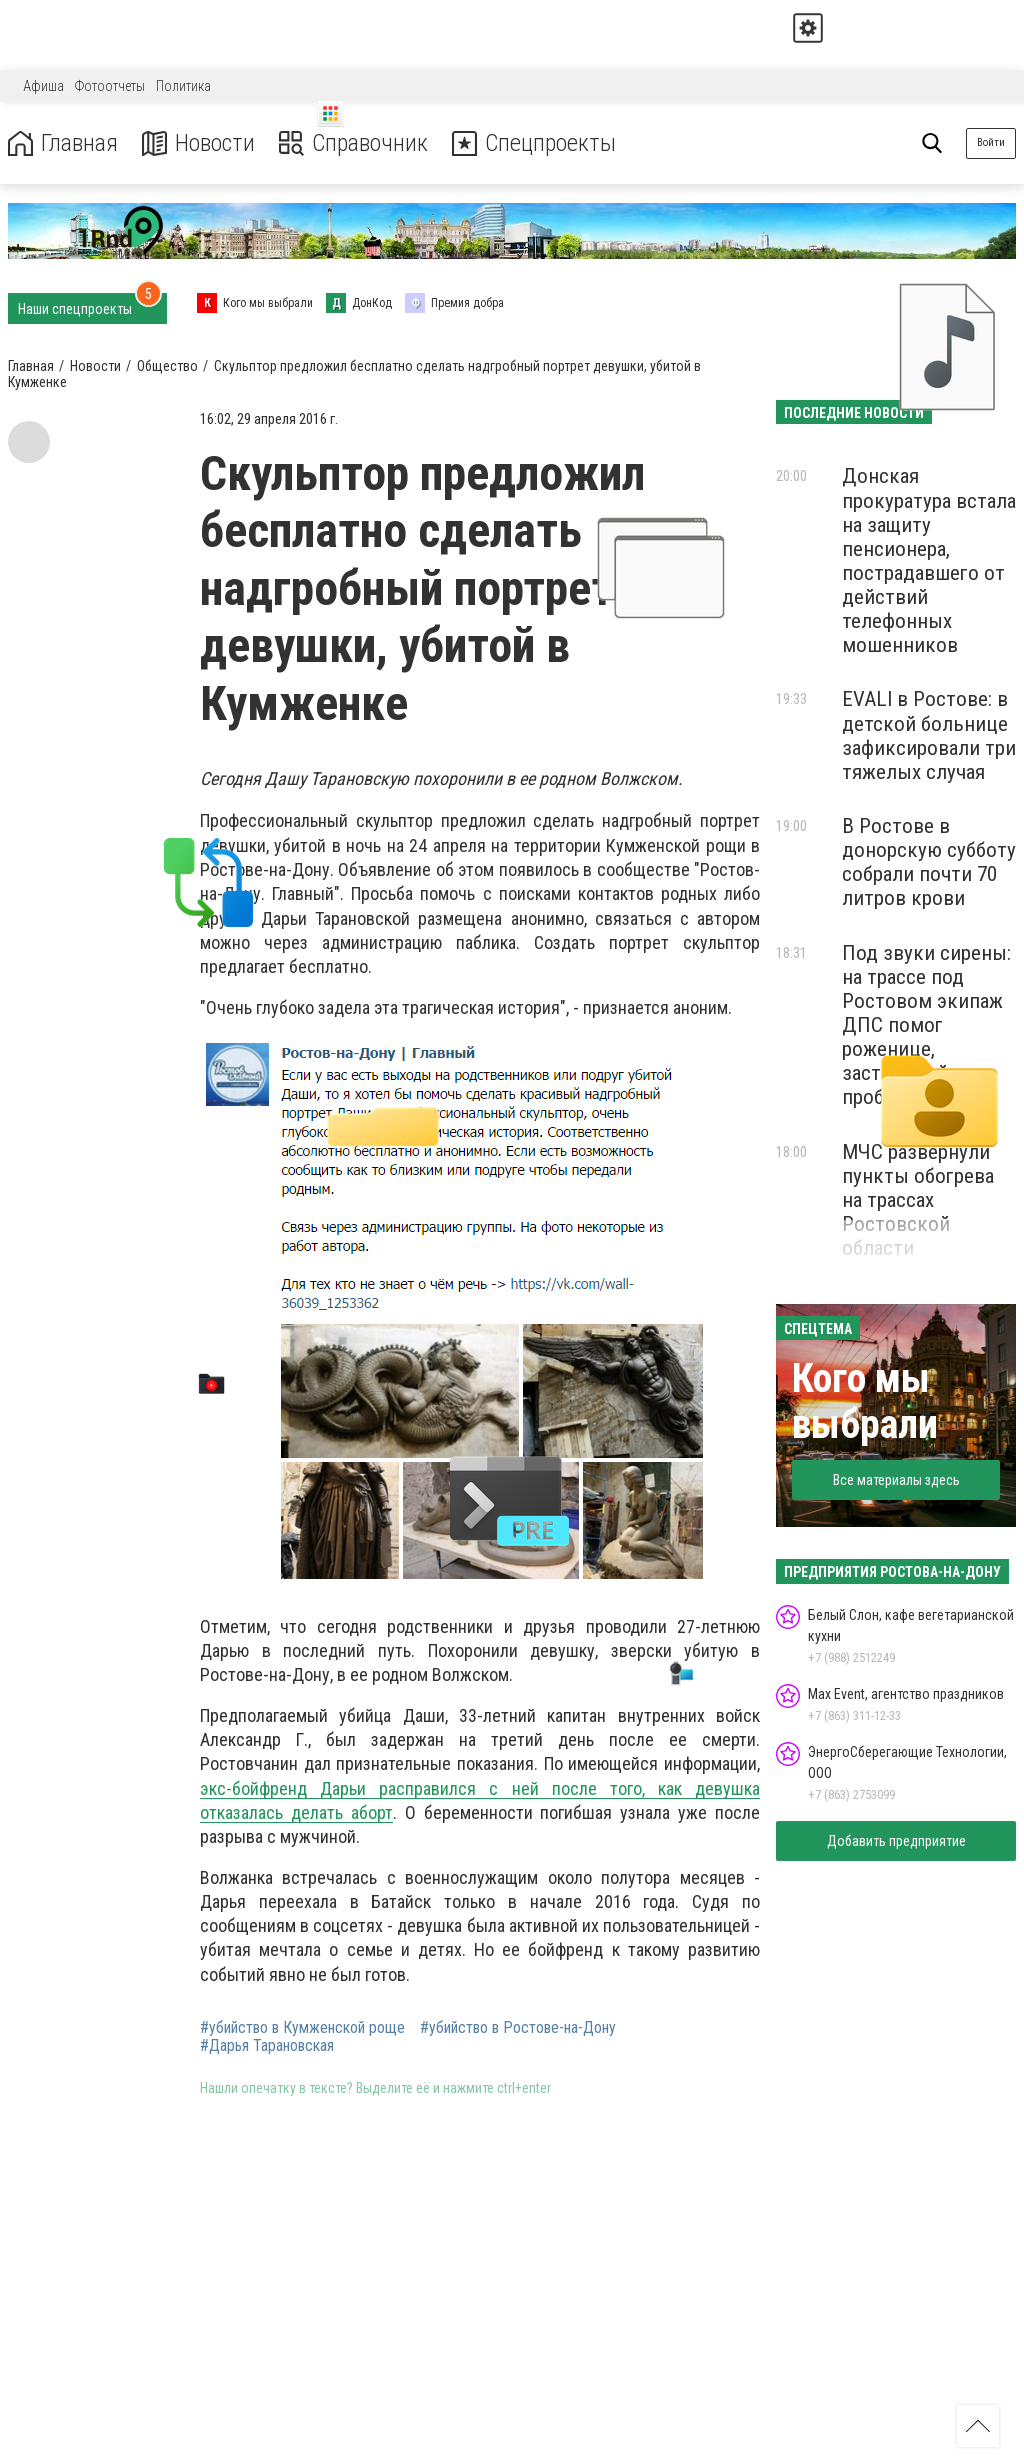  What do you see at coordinates (661, 568) in the screenshot?
I see `arrange windows in cascade view` at bounding box center [661, 568].